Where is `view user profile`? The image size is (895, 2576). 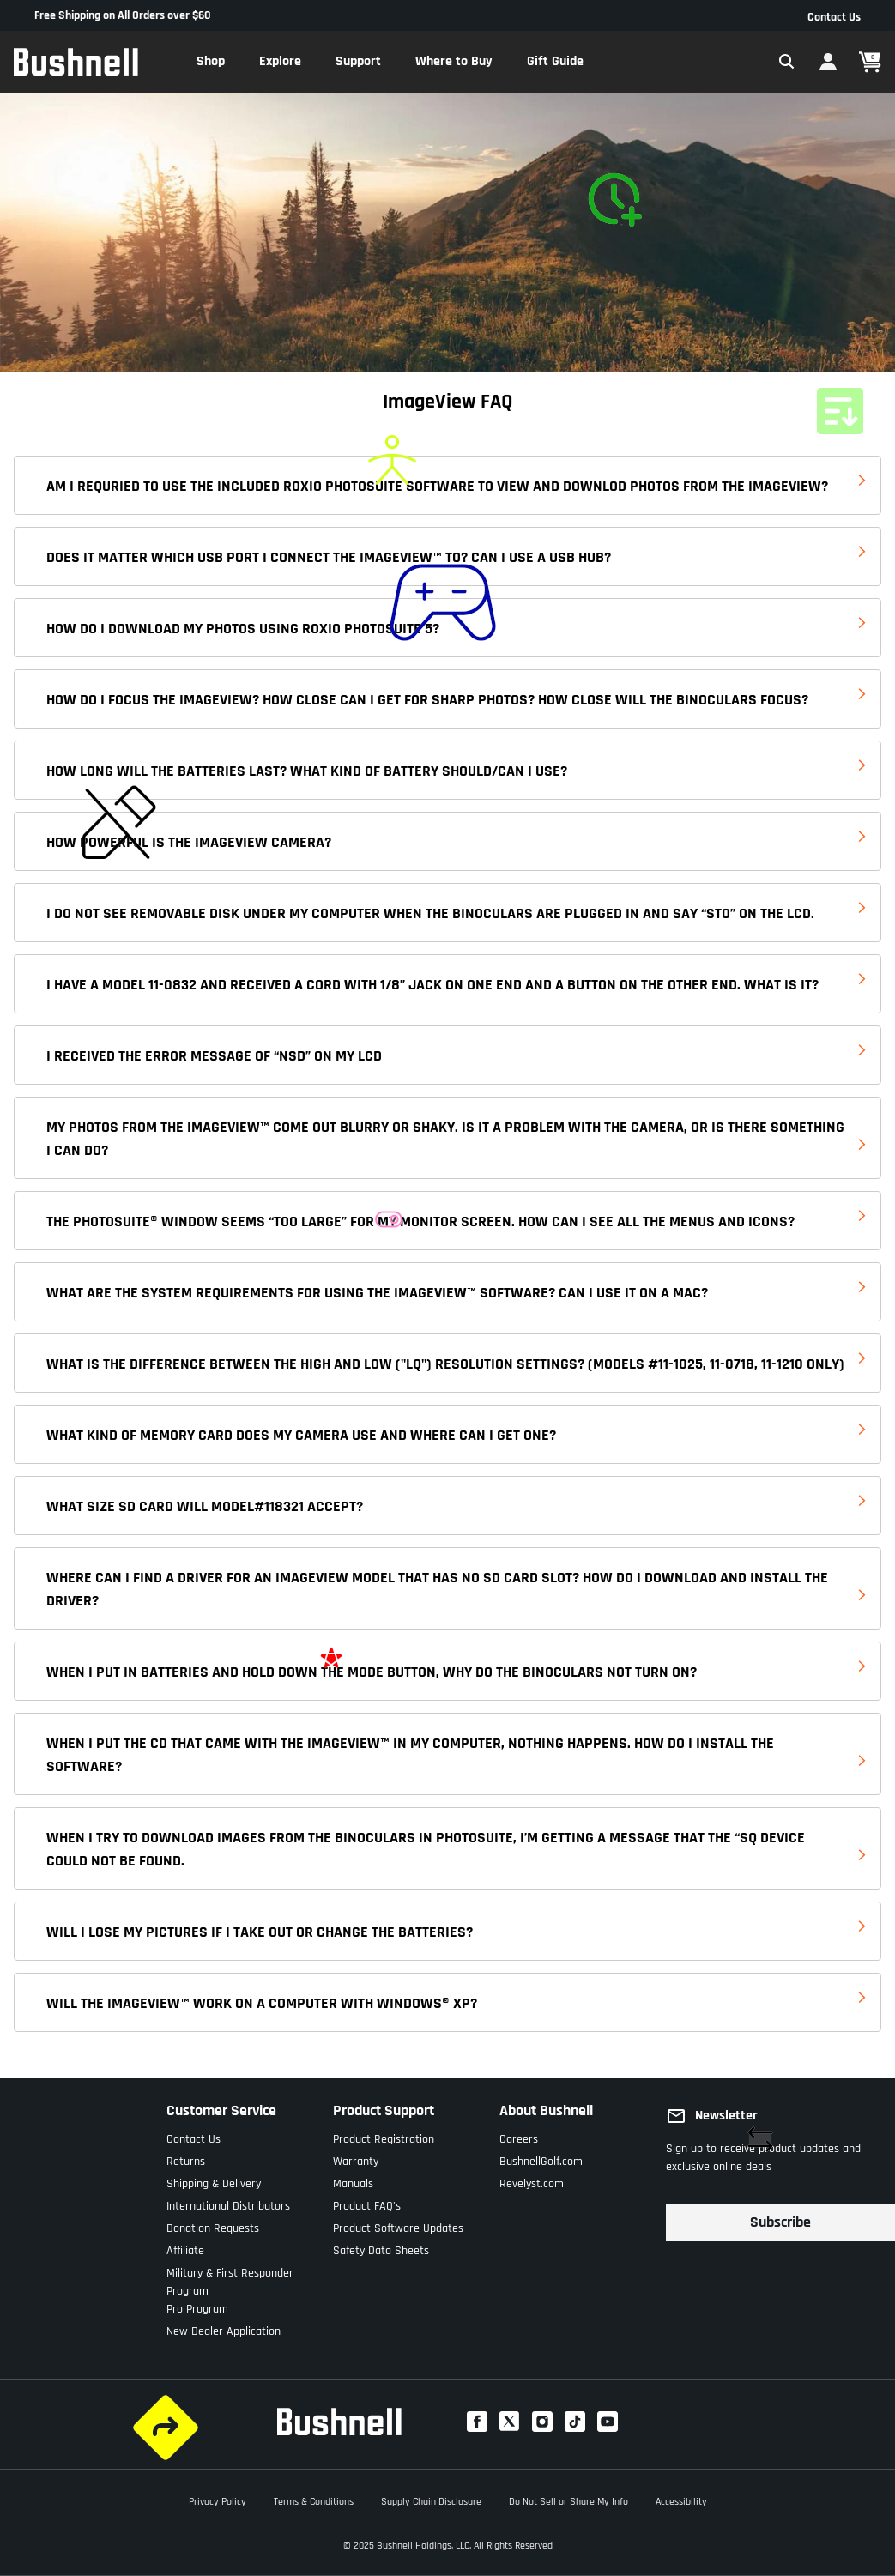
view user profile is located at coordinates (392, 461).